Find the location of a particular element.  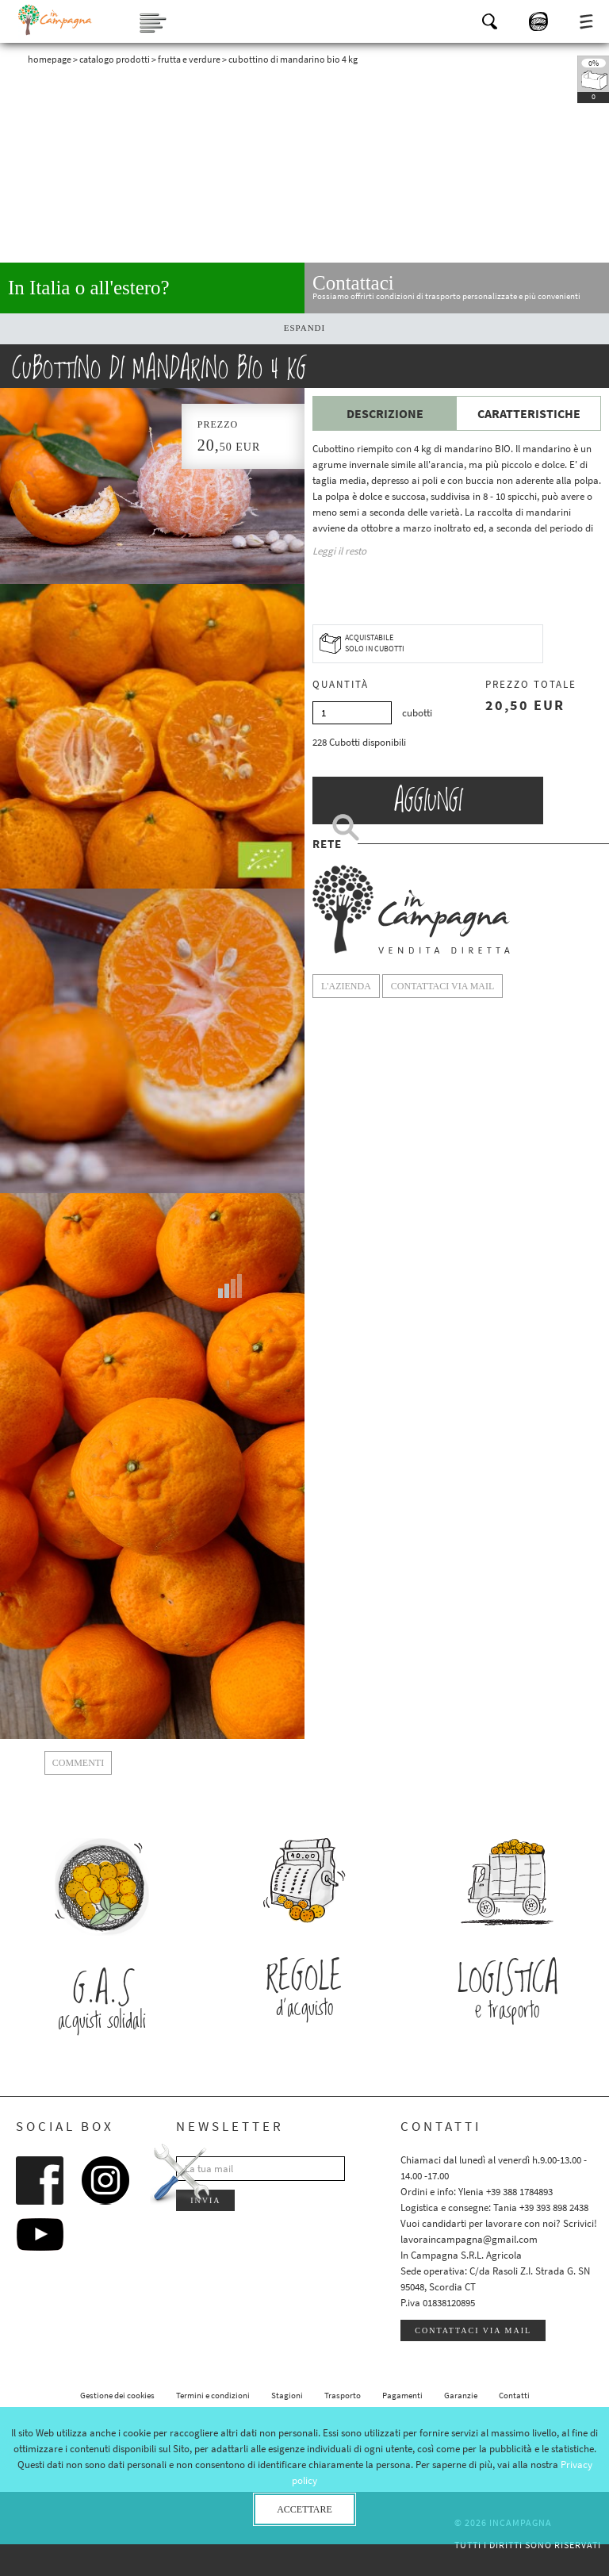

open saved searches folder is located at coordinates (346, 827).